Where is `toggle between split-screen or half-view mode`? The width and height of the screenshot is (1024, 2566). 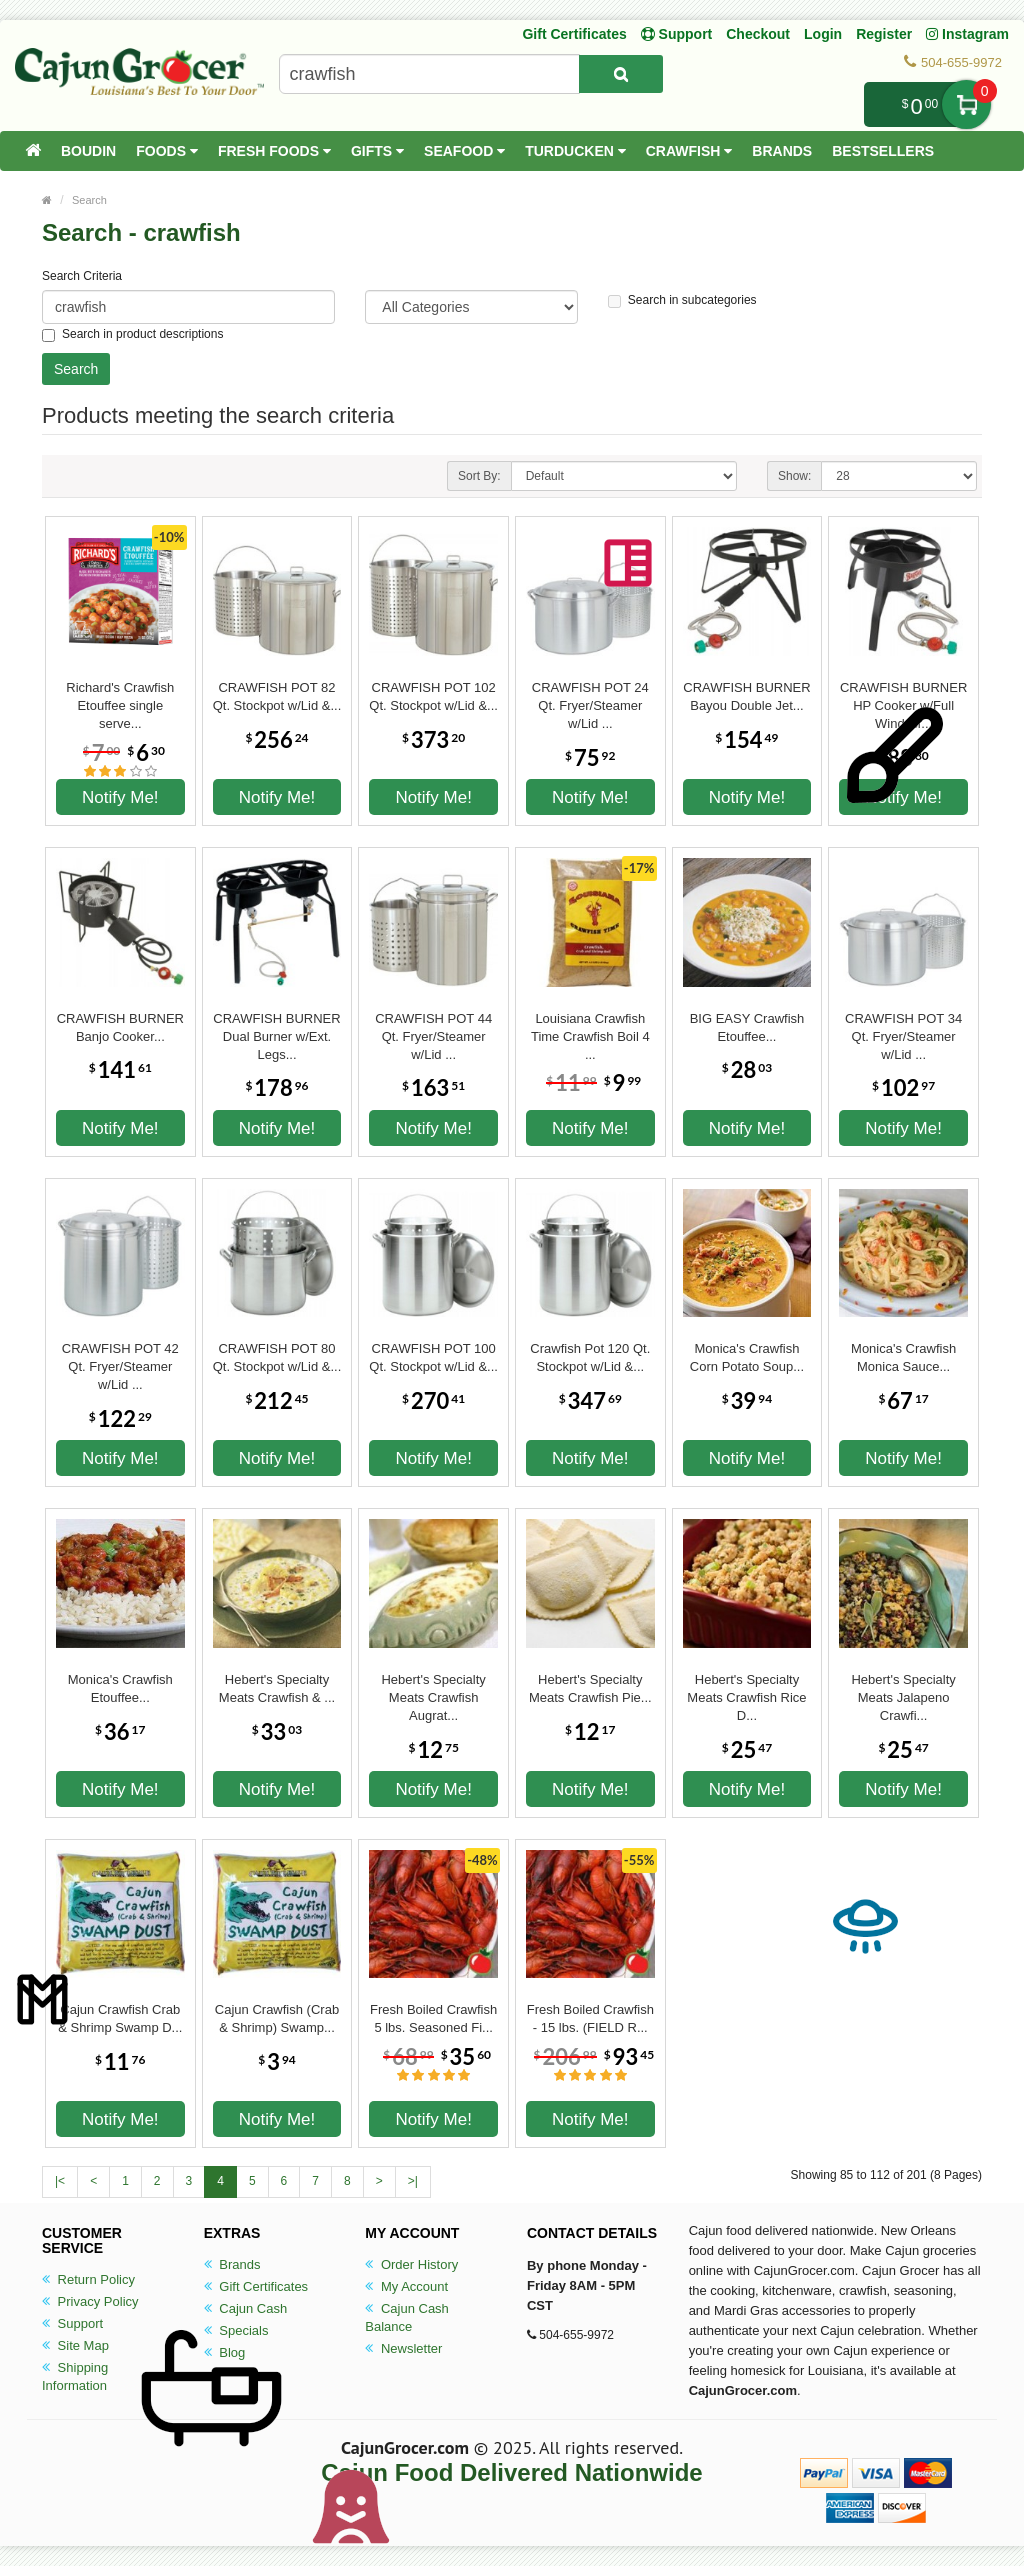 toggle between split-screen or half-view mode is located at coordinates (628, 563).